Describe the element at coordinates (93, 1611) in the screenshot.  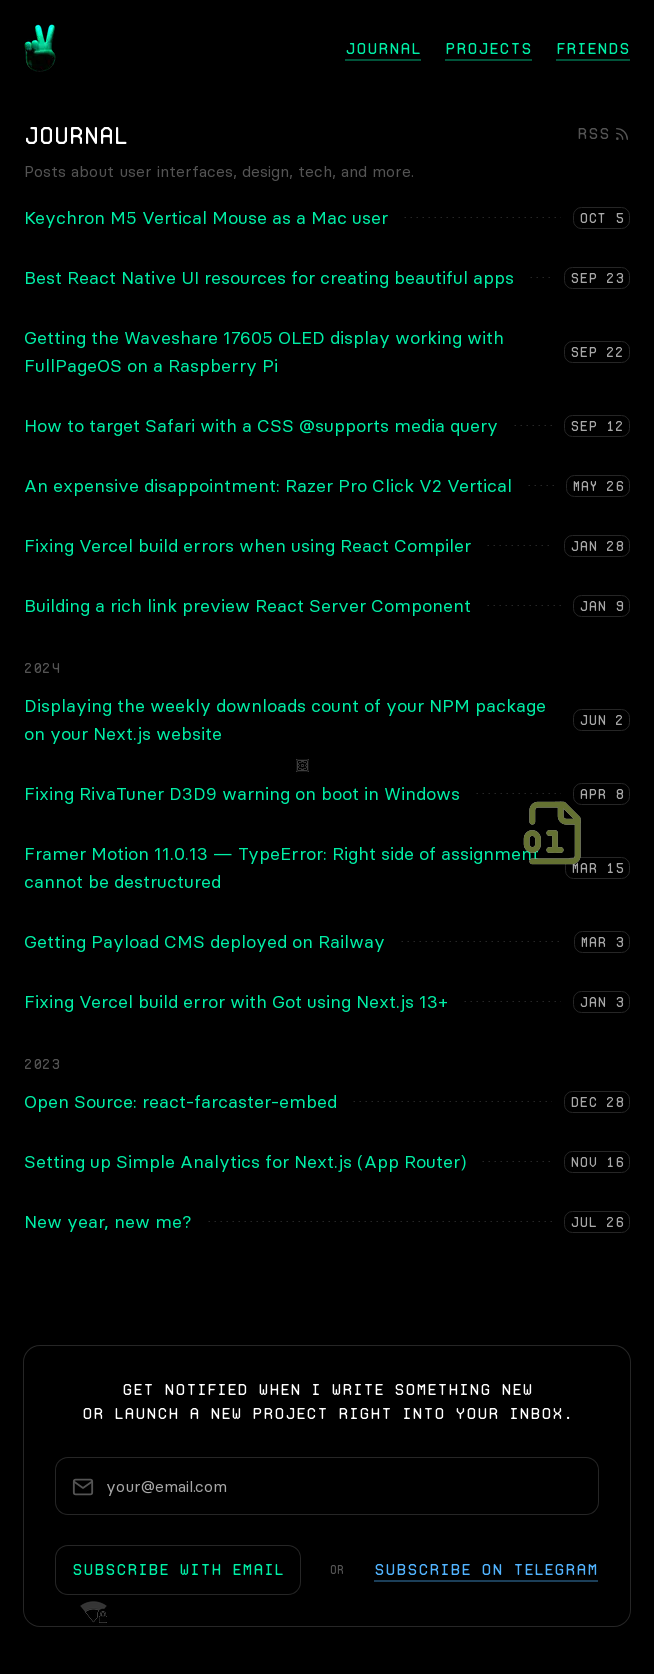
I see `connected to a secured wifi network with weak signal` at that location.